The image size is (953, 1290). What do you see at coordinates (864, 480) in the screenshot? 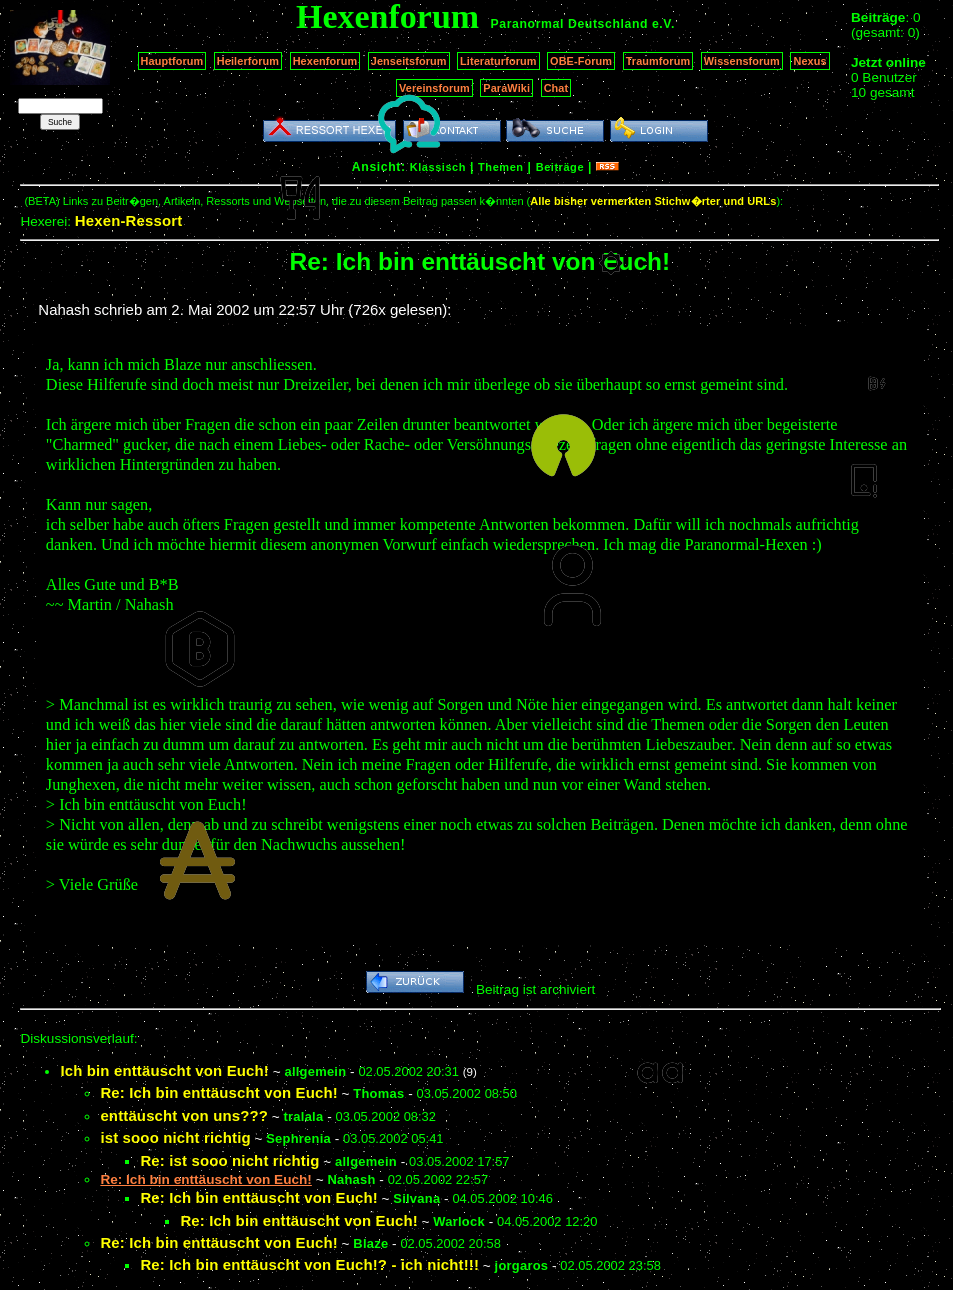
I see `tablet device requires attention or has an issue` at bounding box center [864, 480].